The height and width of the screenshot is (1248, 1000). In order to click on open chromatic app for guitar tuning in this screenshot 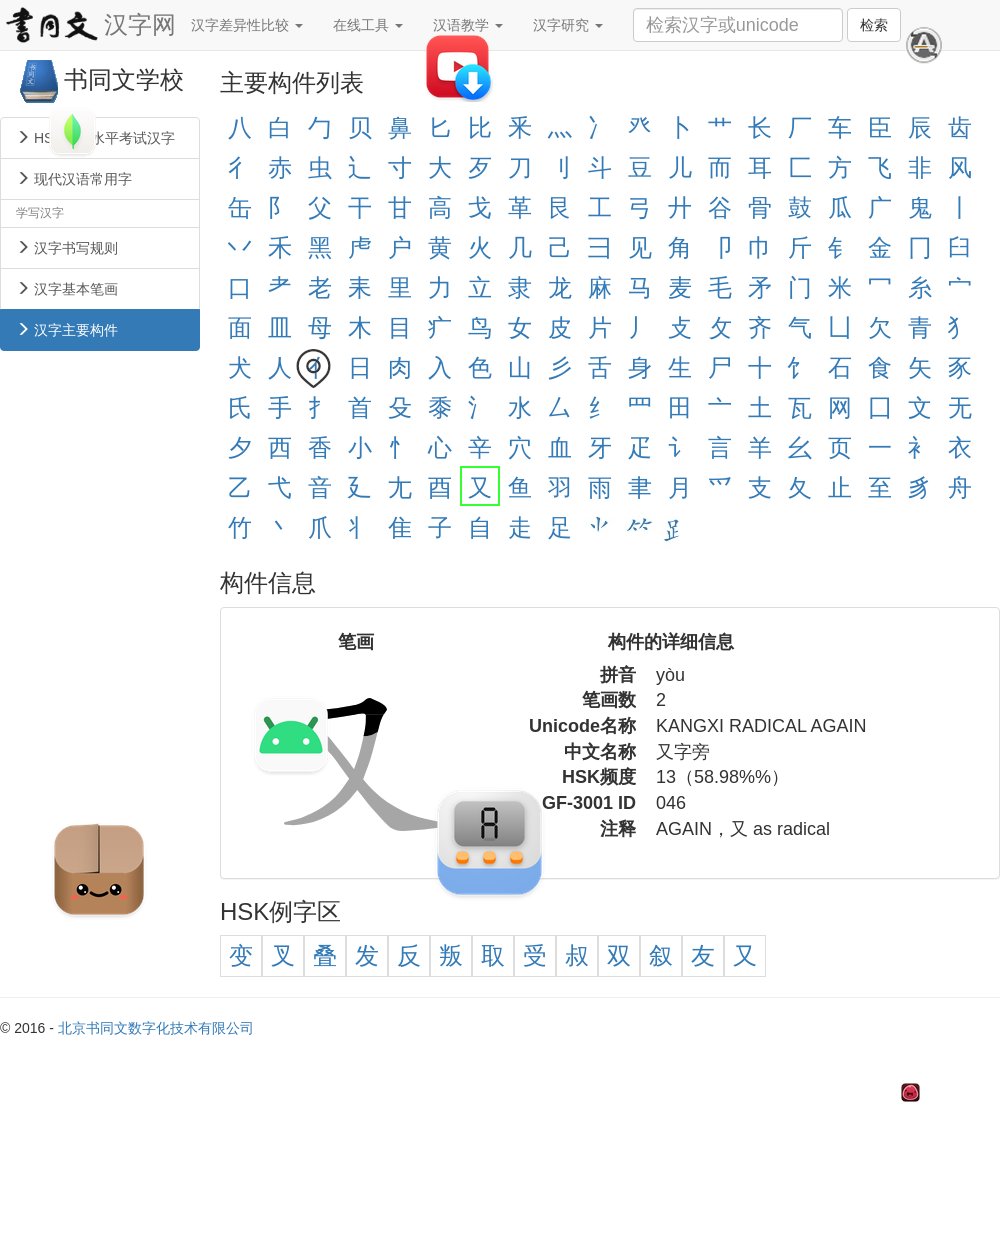, I will do `click(489, 842)`.